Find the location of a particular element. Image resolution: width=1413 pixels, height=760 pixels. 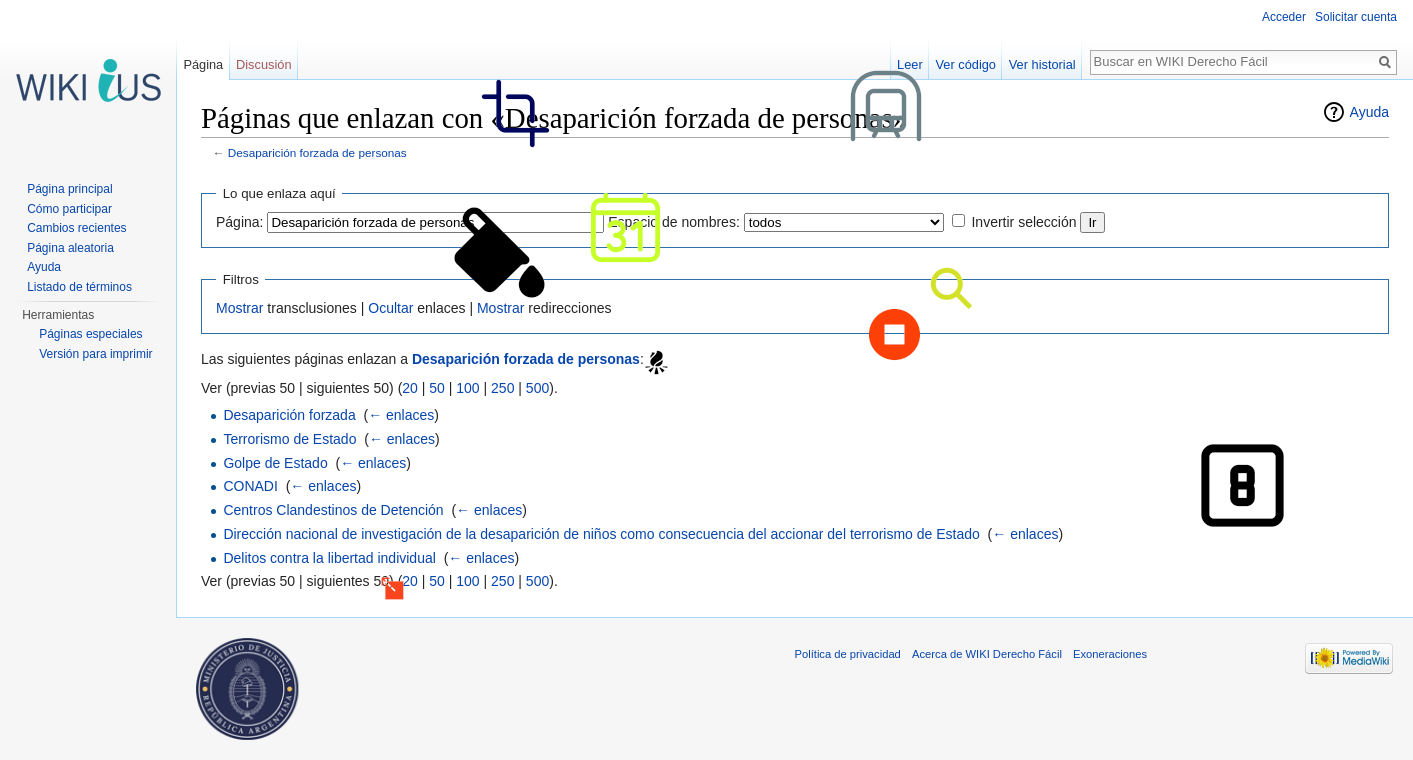

crop an image or photo is located at coordinates (515, 113).